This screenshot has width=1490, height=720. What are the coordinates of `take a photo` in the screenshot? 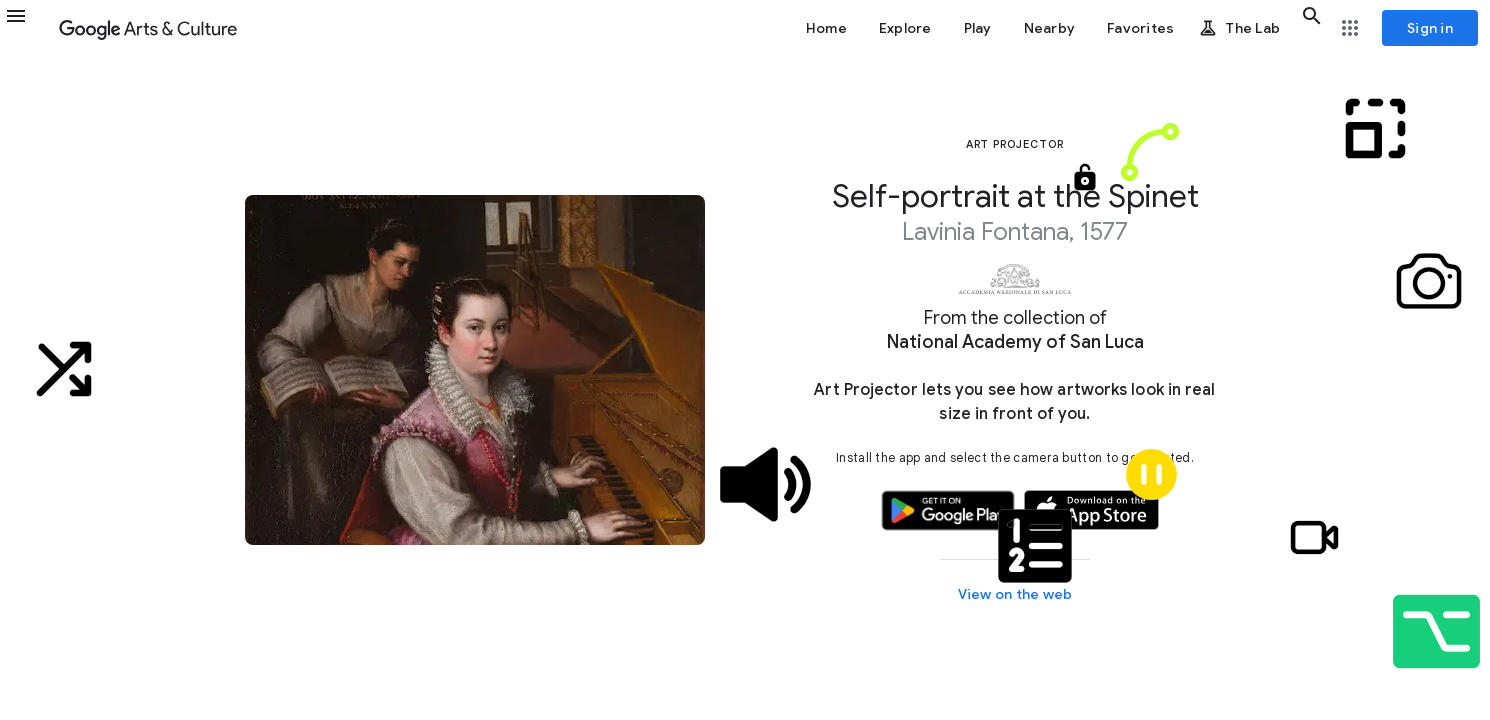 It's located at (1429, 281).